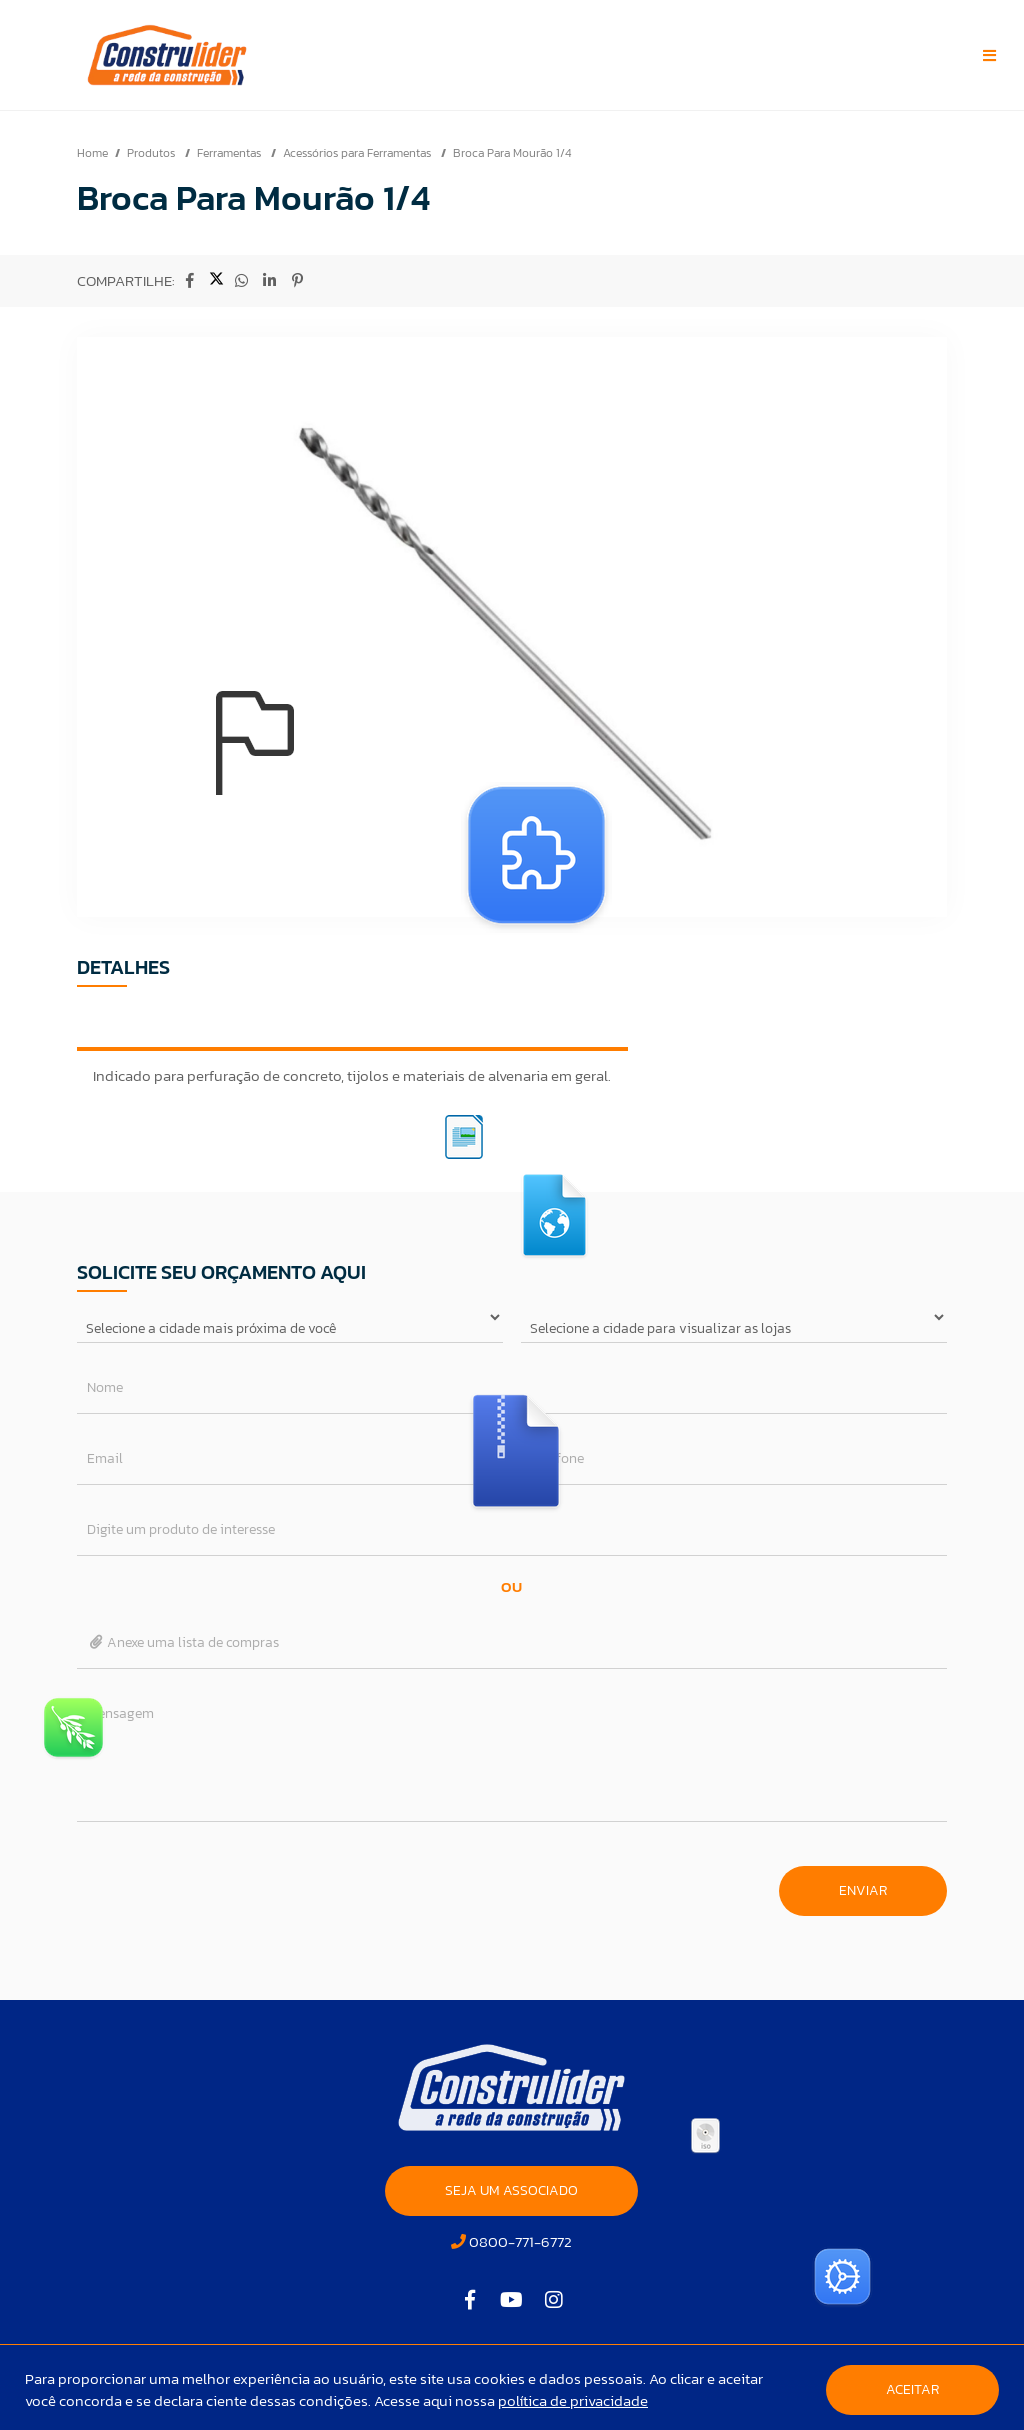 The height and width of the screenshot is (2430, 1024). I want to click on a marble globe or geographic data file, so click(554, 1216).